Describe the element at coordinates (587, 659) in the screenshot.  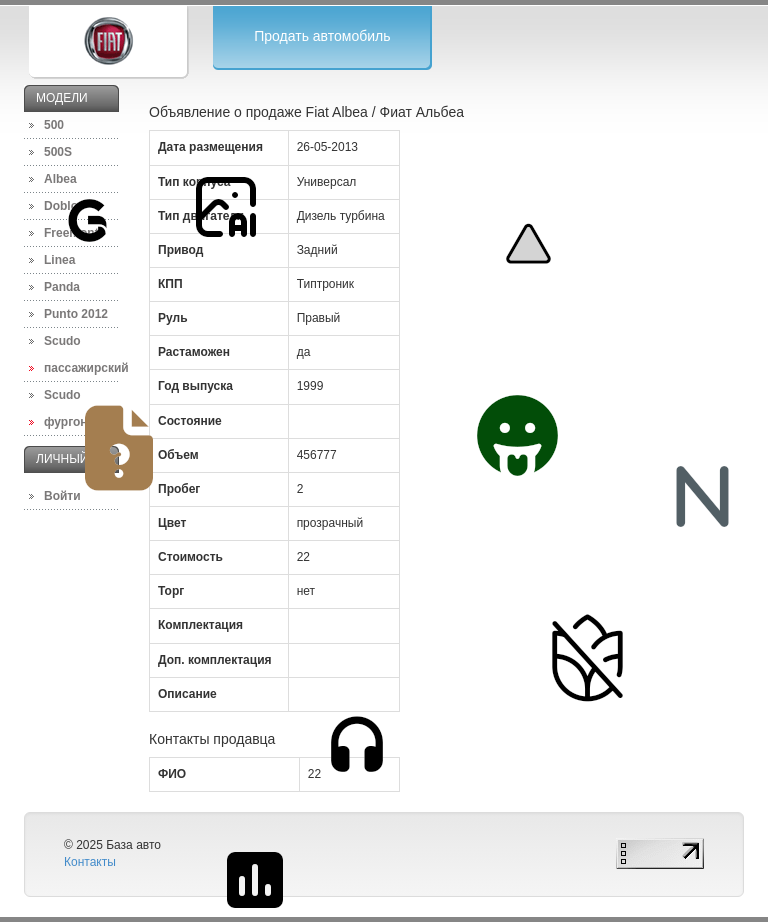
I see `indicates gluten-free or grain-free option` at that location.